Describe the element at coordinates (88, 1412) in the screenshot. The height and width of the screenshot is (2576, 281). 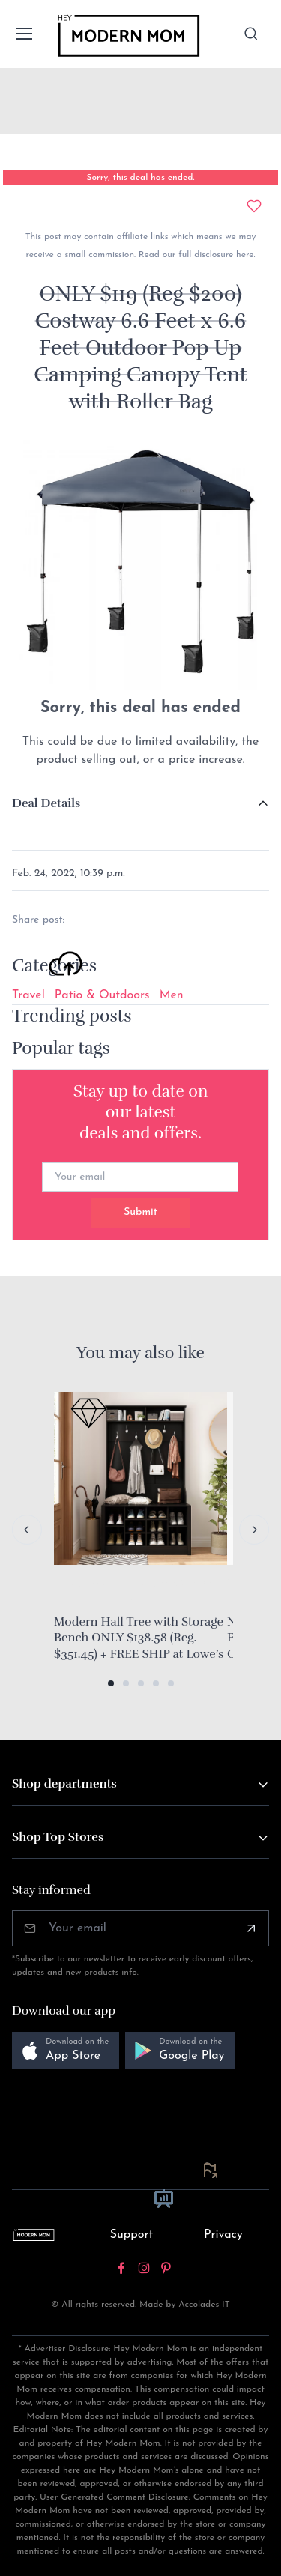
I see `open sketch design app` at that location.